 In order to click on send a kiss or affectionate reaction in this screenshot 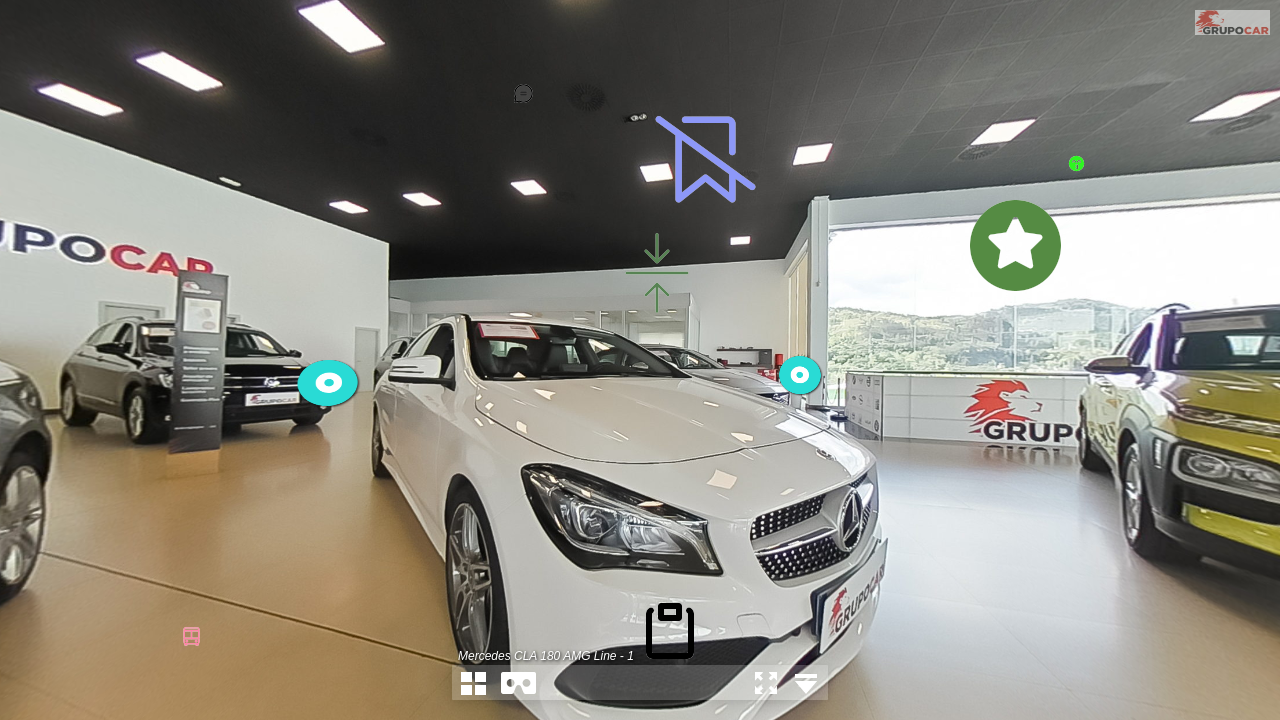, I will do `click(1076, 163)`.